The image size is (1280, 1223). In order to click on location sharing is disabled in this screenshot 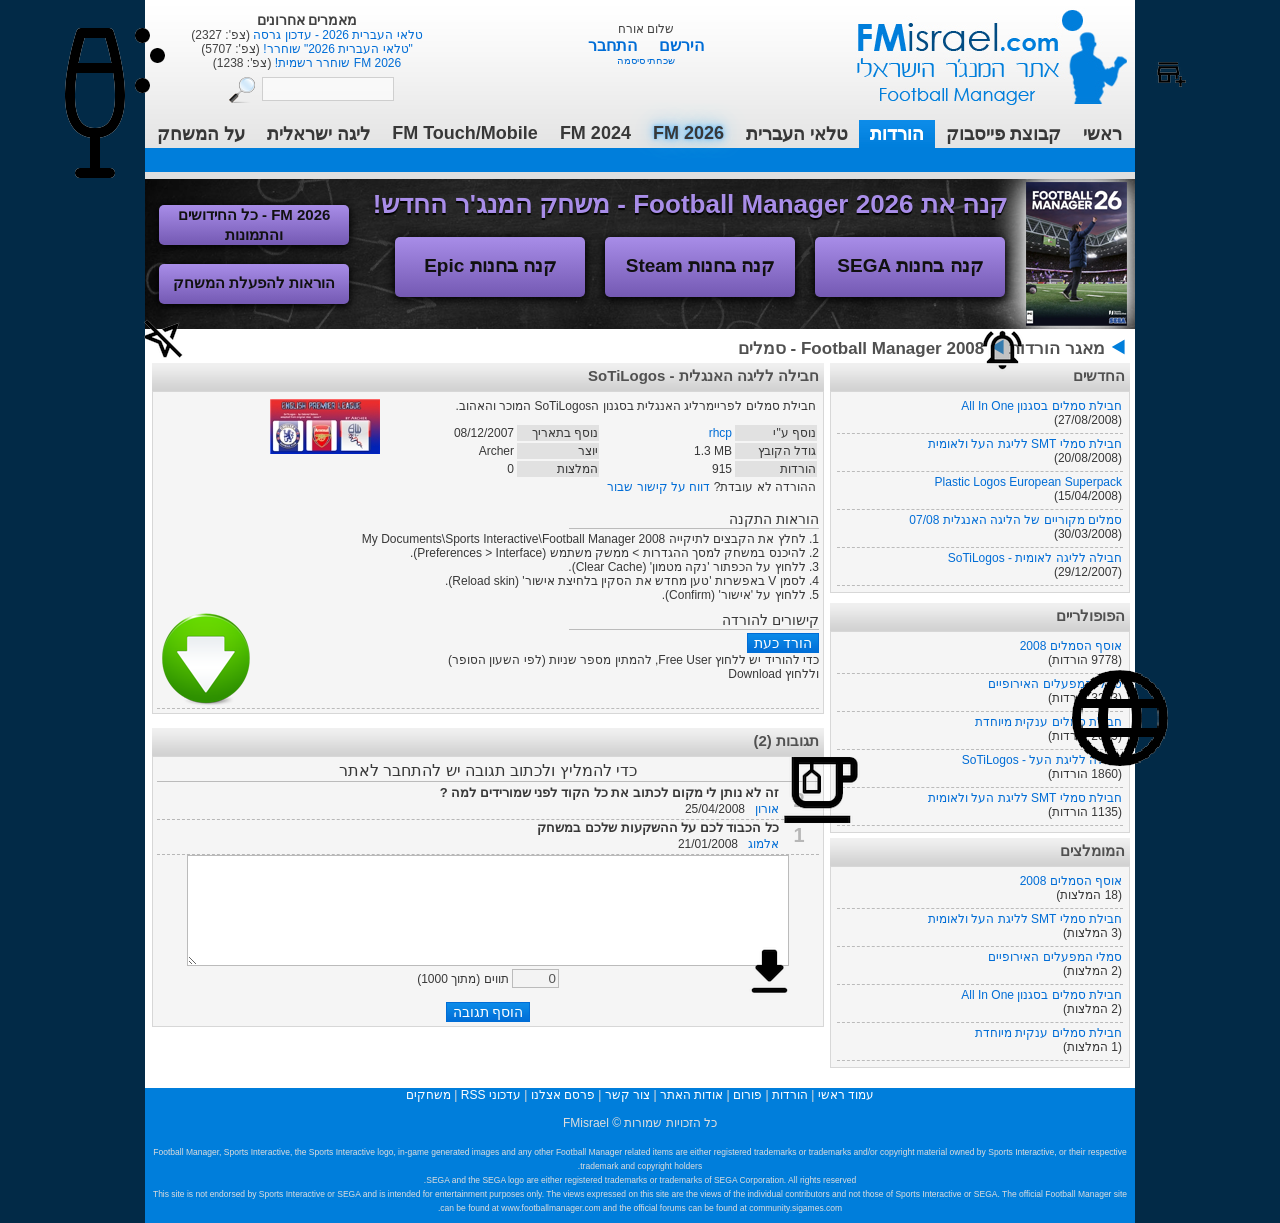, I will do `click(162, 340)`.